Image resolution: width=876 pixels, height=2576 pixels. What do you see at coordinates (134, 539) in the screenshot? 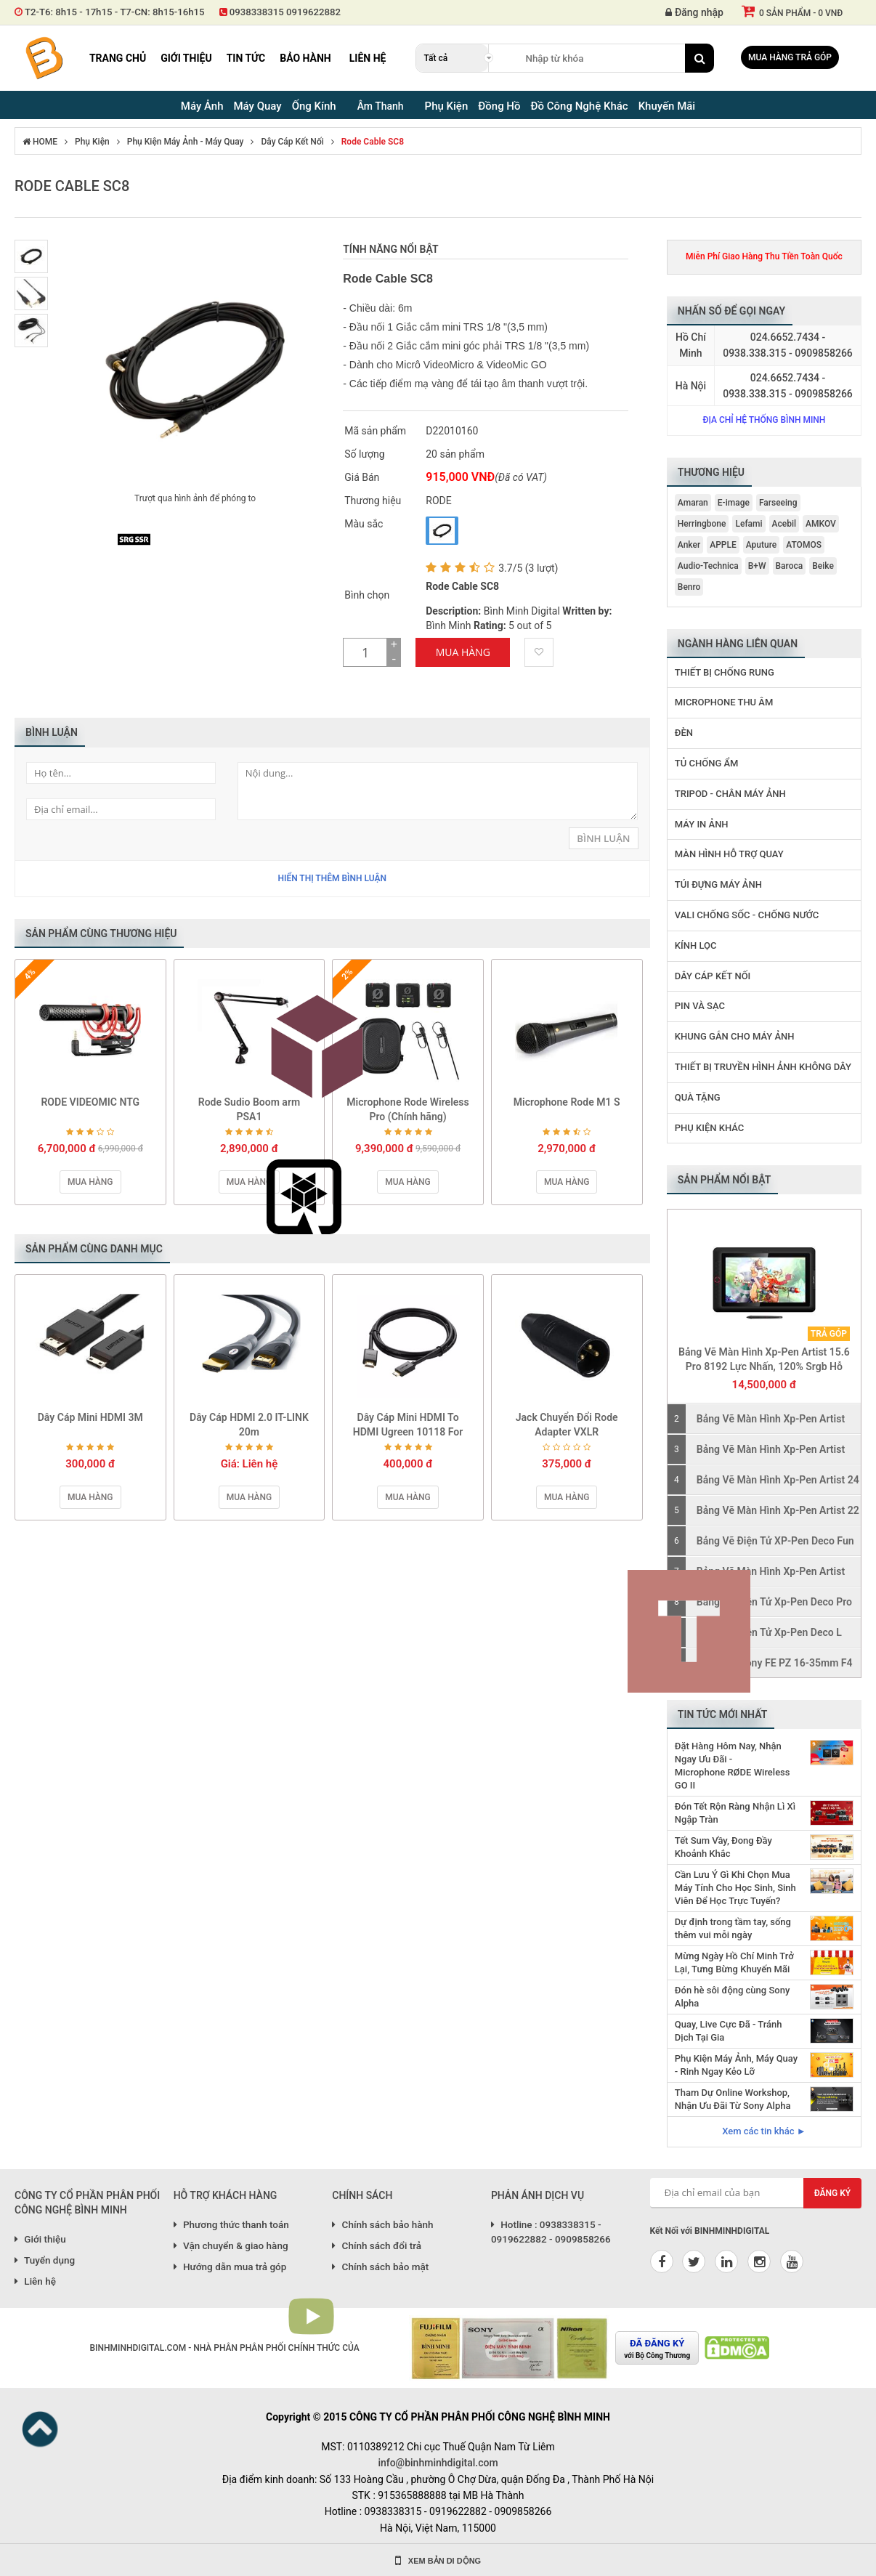
I see `SRG SSR Swiss broadcasting company logo` at bounding box center [134, 539].